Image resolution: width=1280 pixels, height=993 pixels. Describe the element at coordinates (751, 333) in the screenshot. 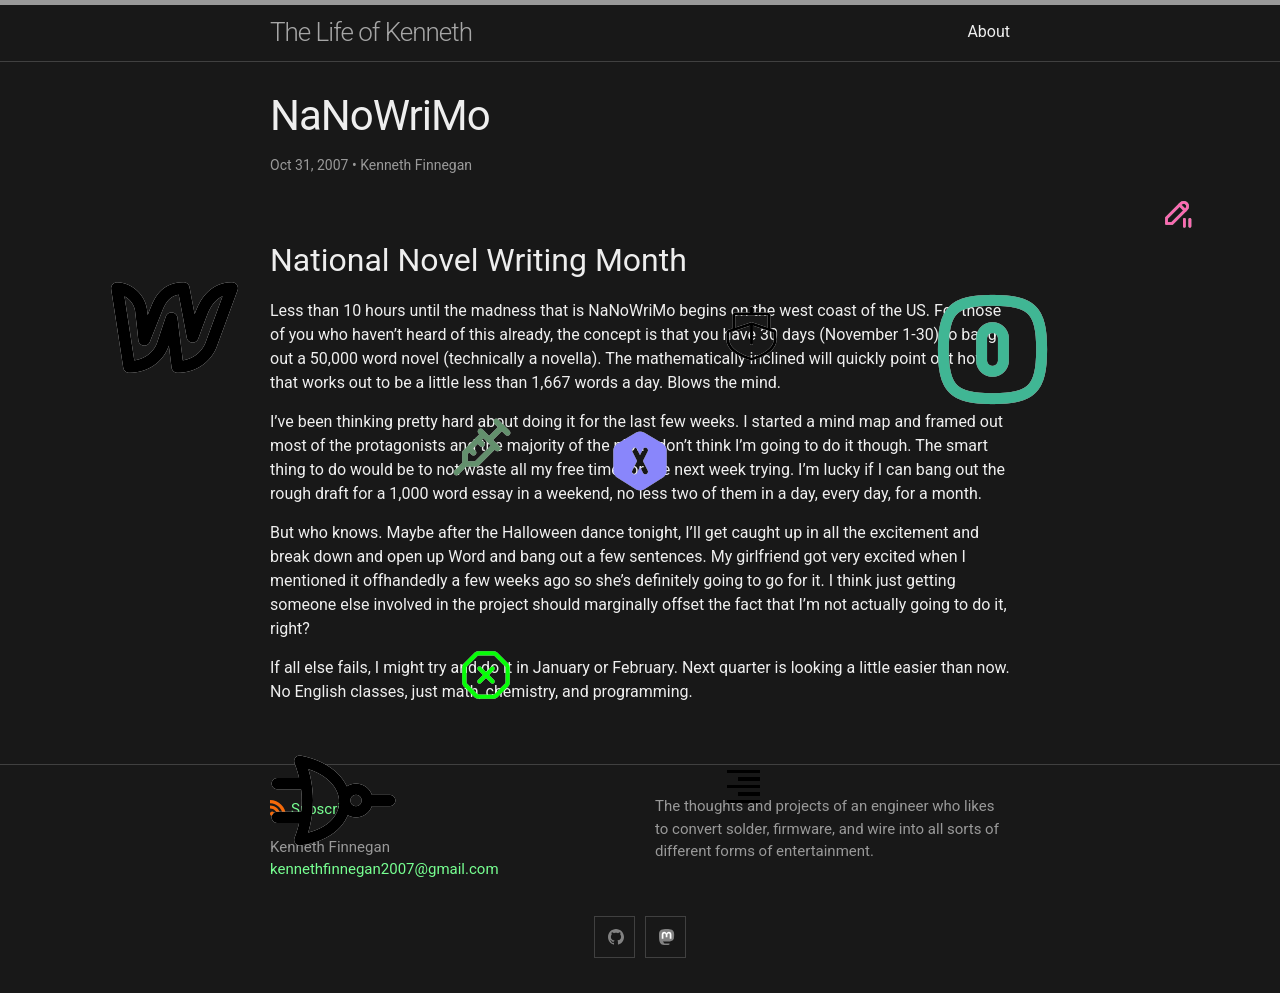

I see `access boat or marine transportation options` at that location.